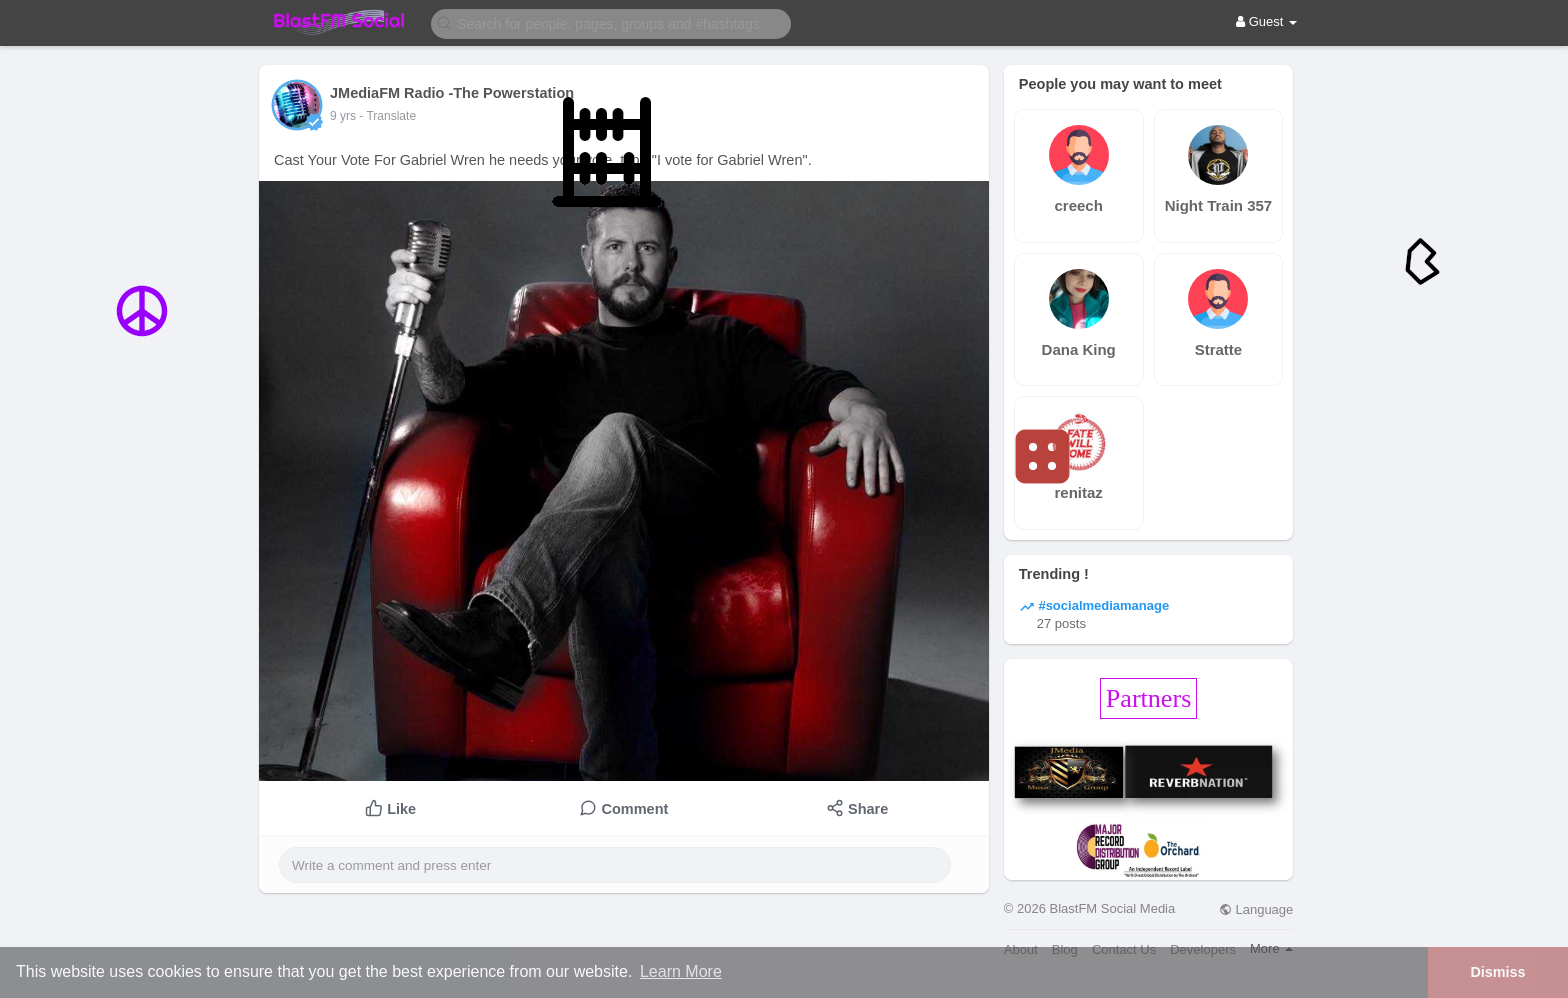 The width and height of the screenshot is (1568, 998). Describe the element at coordinates (142, 311) in the screenshot. I see `peace or anti-war symbol indicator` at that location.